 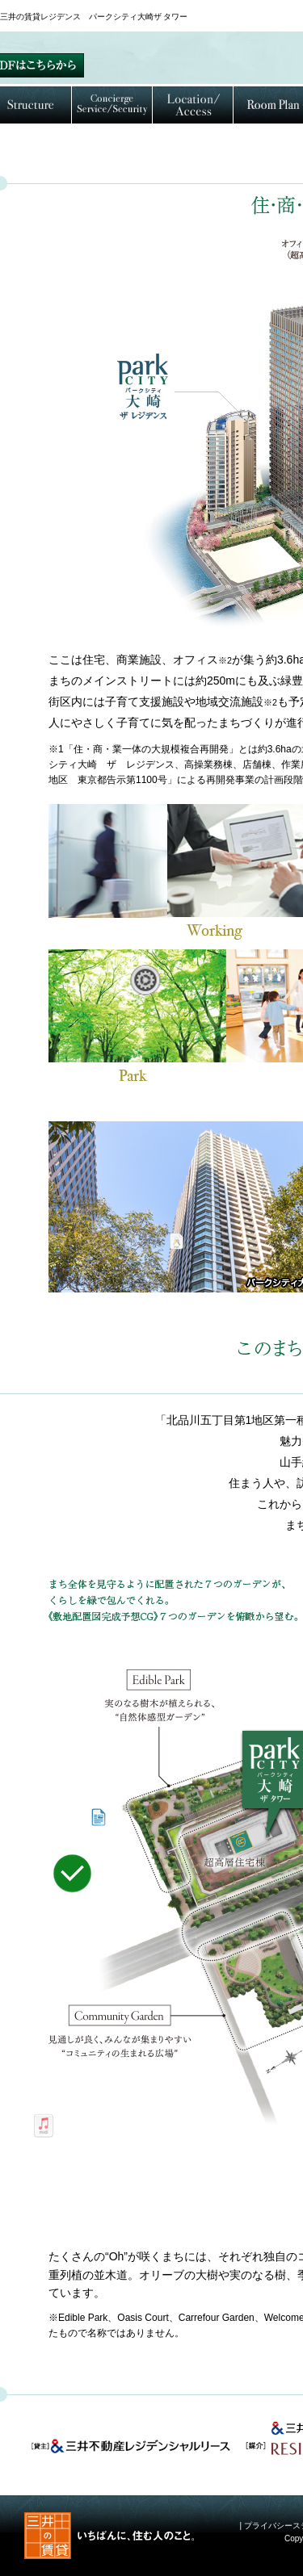 I want to click on a PGP encryption key file, so click(x=176, y=1241).